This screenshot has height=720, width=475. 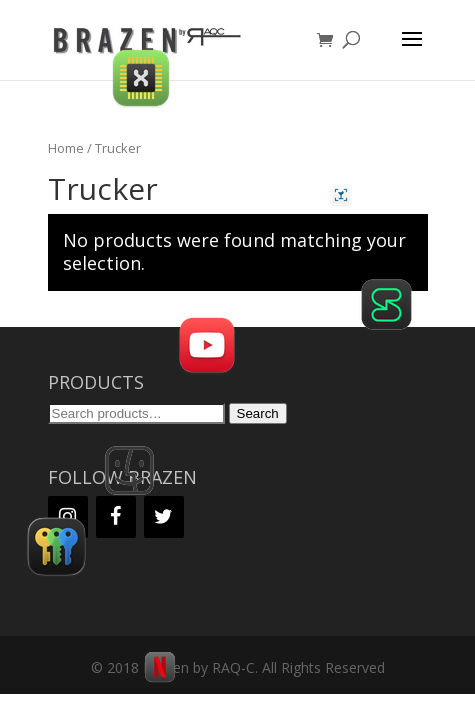 I want to click on open the passwords app, so click(x=56, y=546).